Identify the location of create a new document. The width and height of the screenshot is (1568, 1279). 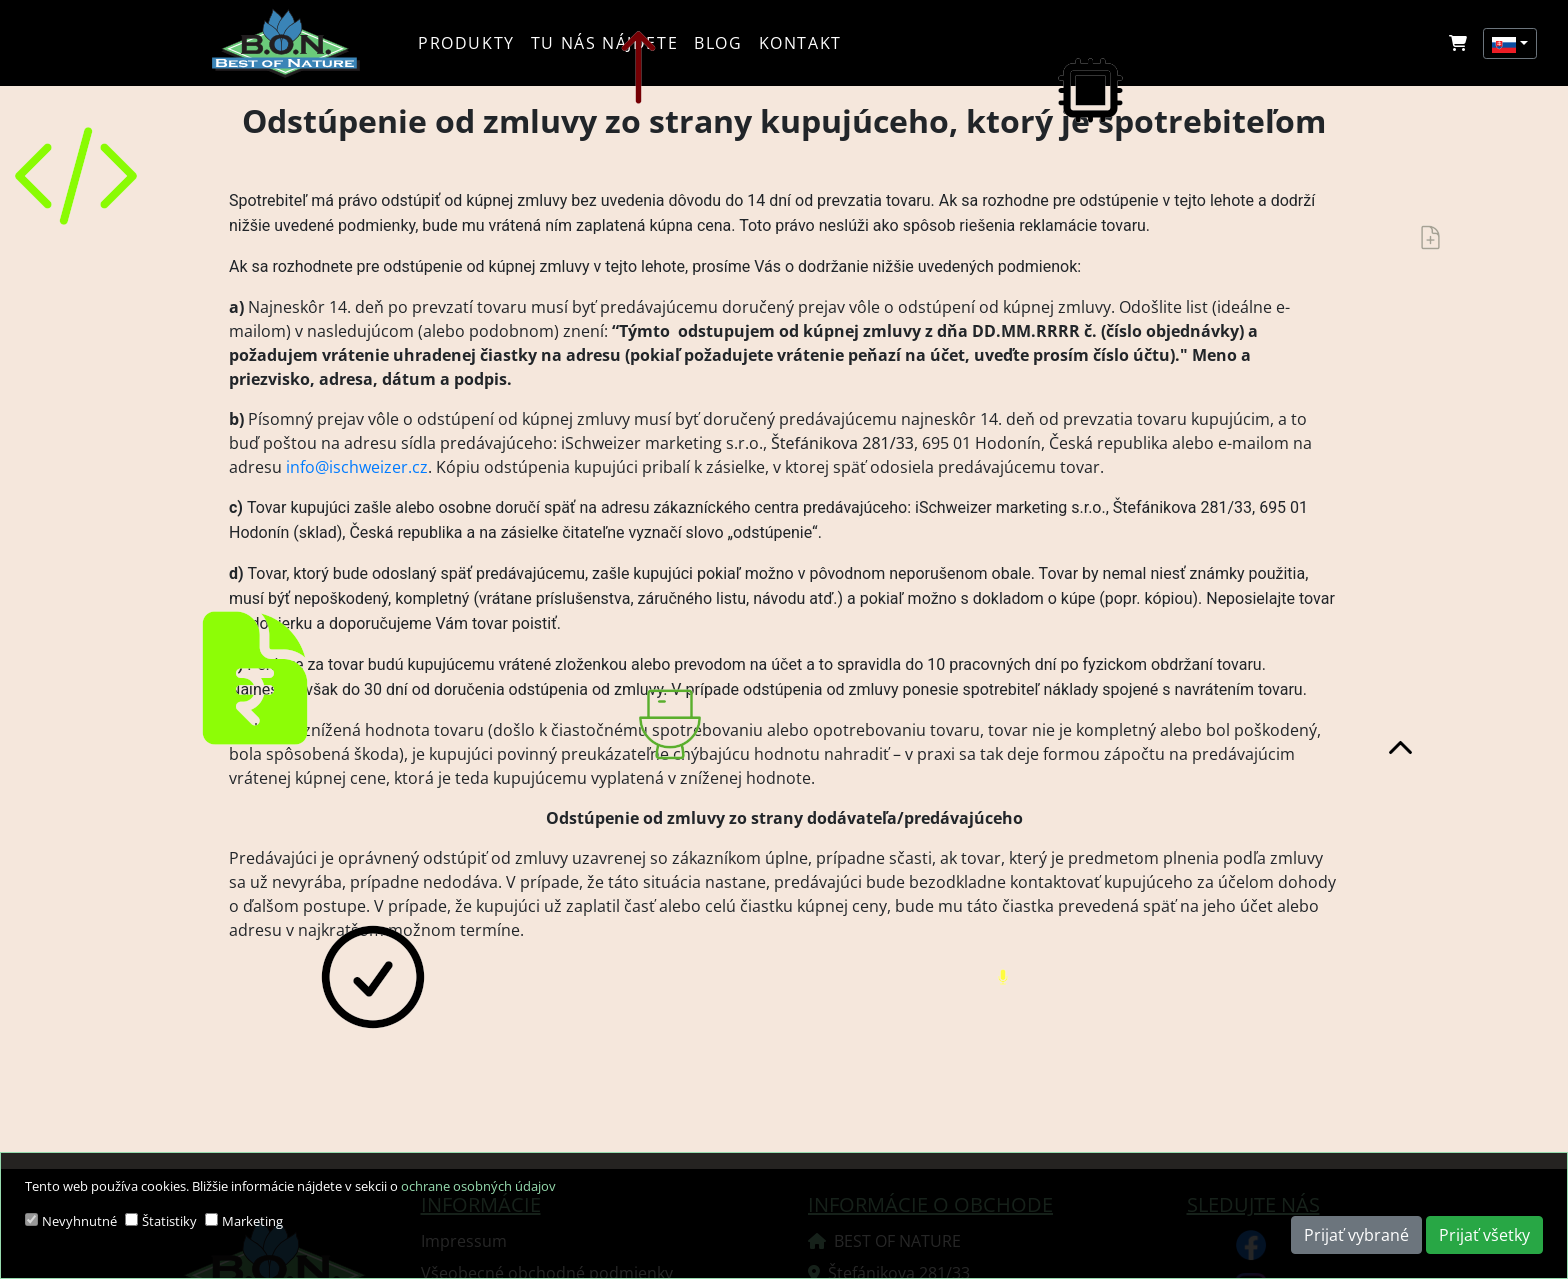
(1430, 237).